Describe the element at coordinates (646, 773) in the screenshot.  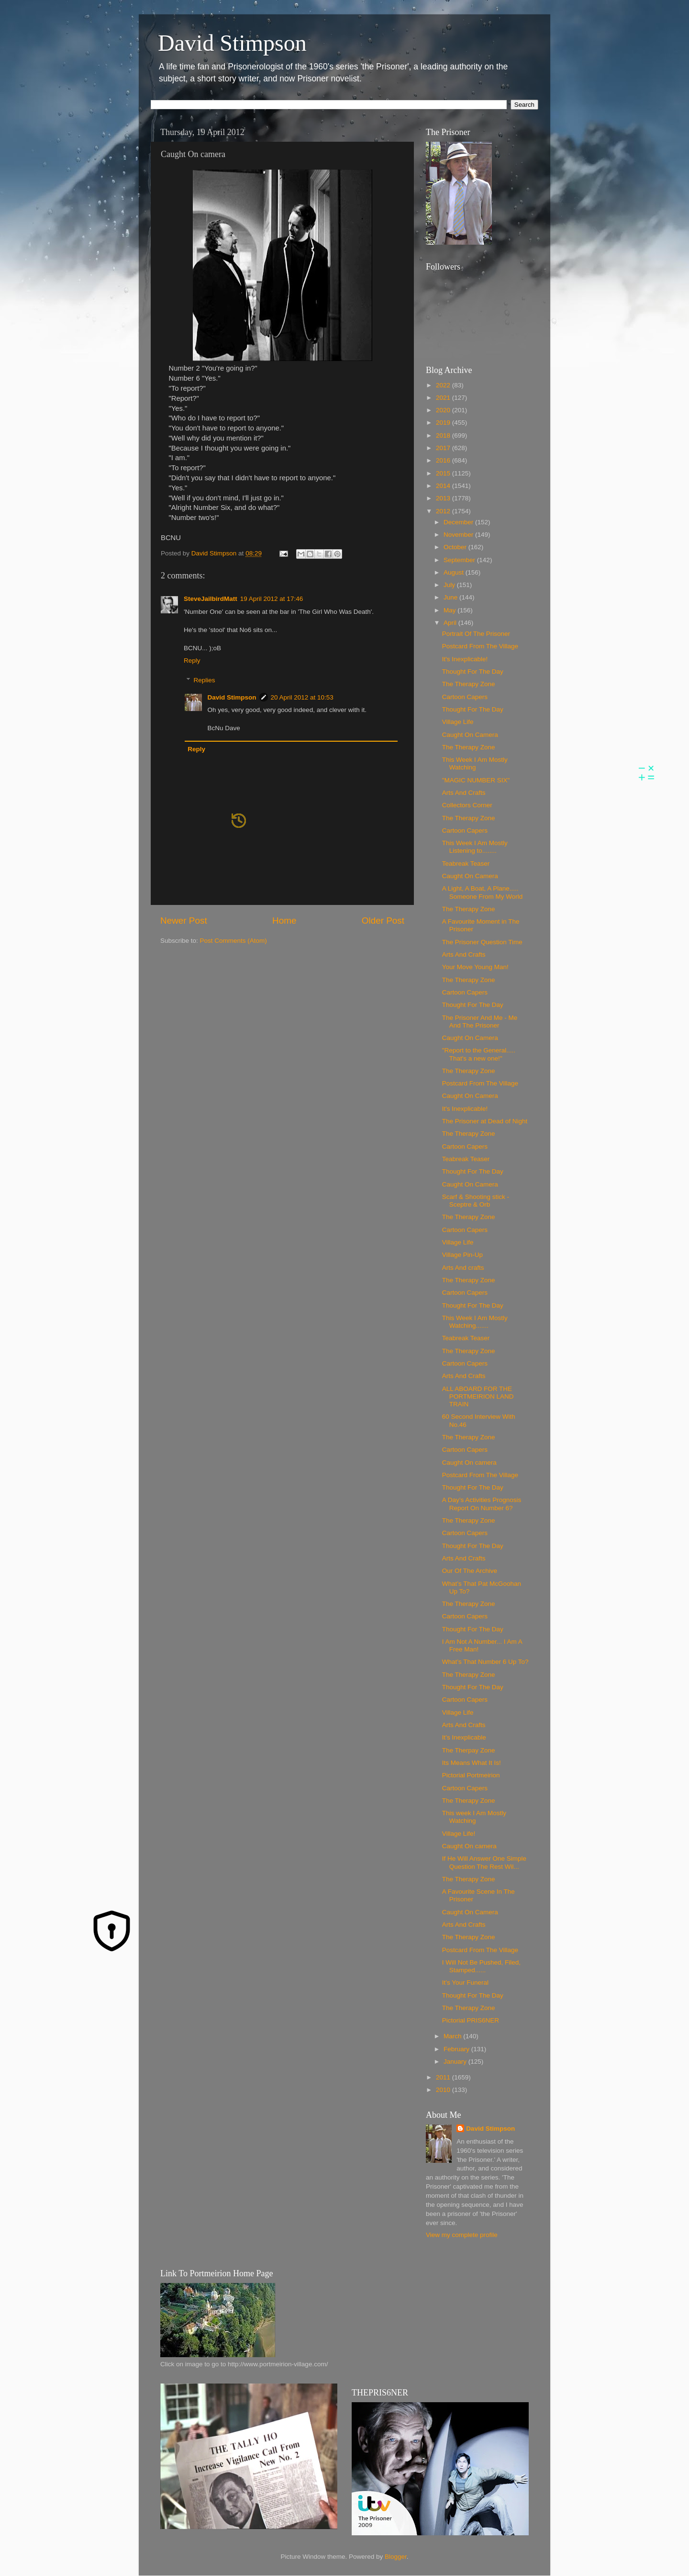
I see `open calculator or math tools` at that location.